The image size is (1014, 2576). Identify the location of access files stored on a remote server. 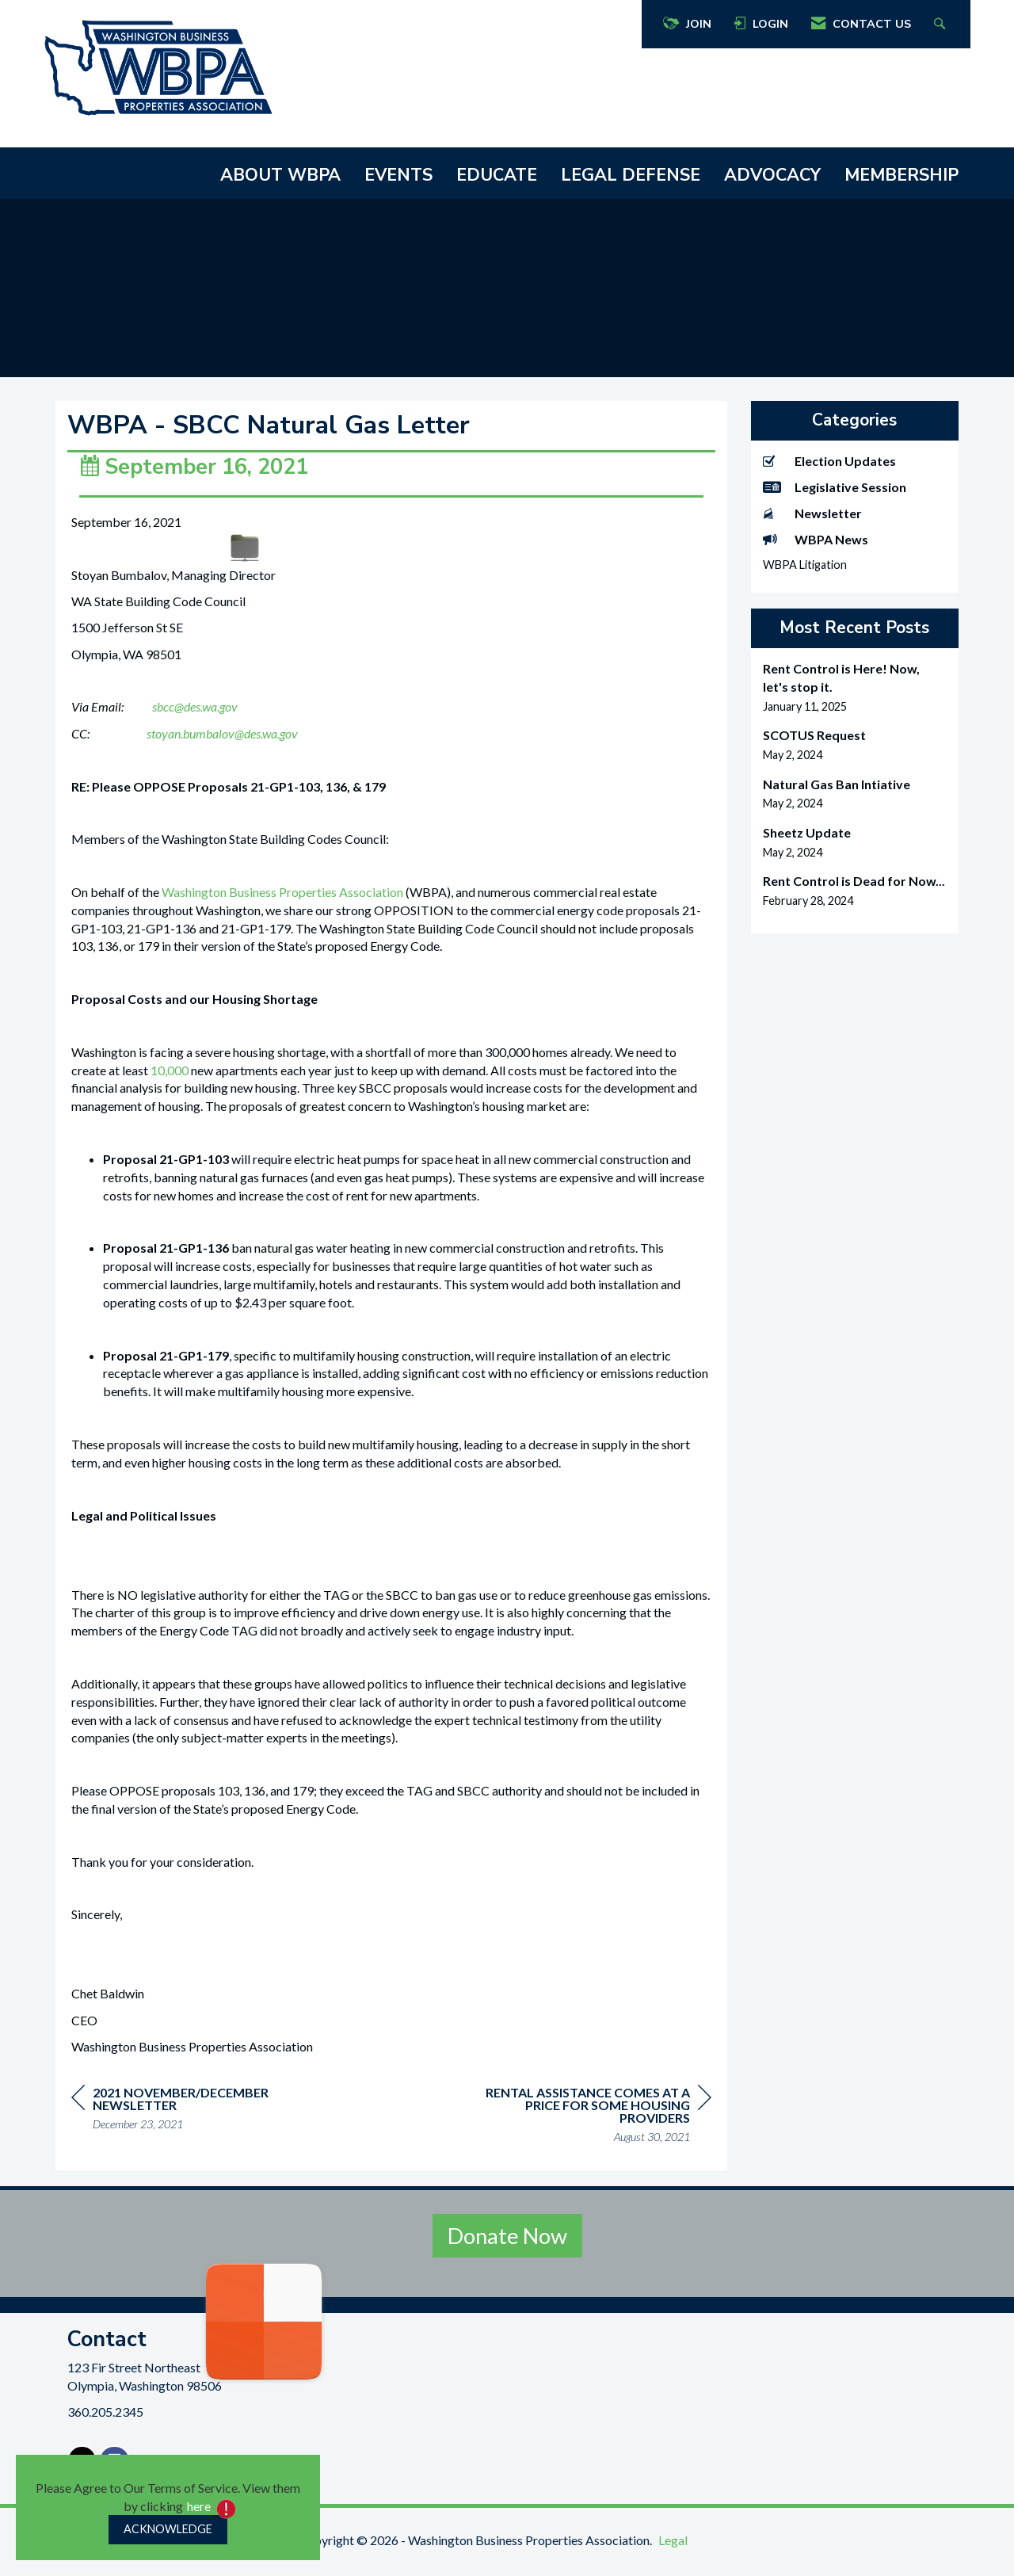
(245, 548).